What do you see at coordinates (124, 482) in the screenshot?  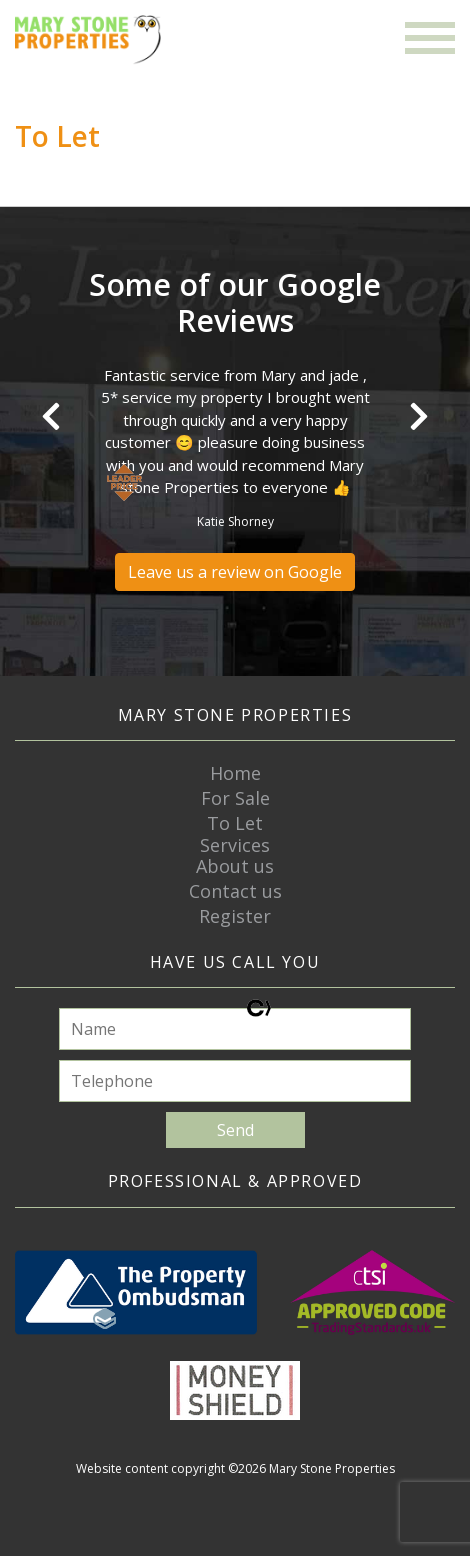 I see `leader price brand logo` at bounding box center [124, 482].